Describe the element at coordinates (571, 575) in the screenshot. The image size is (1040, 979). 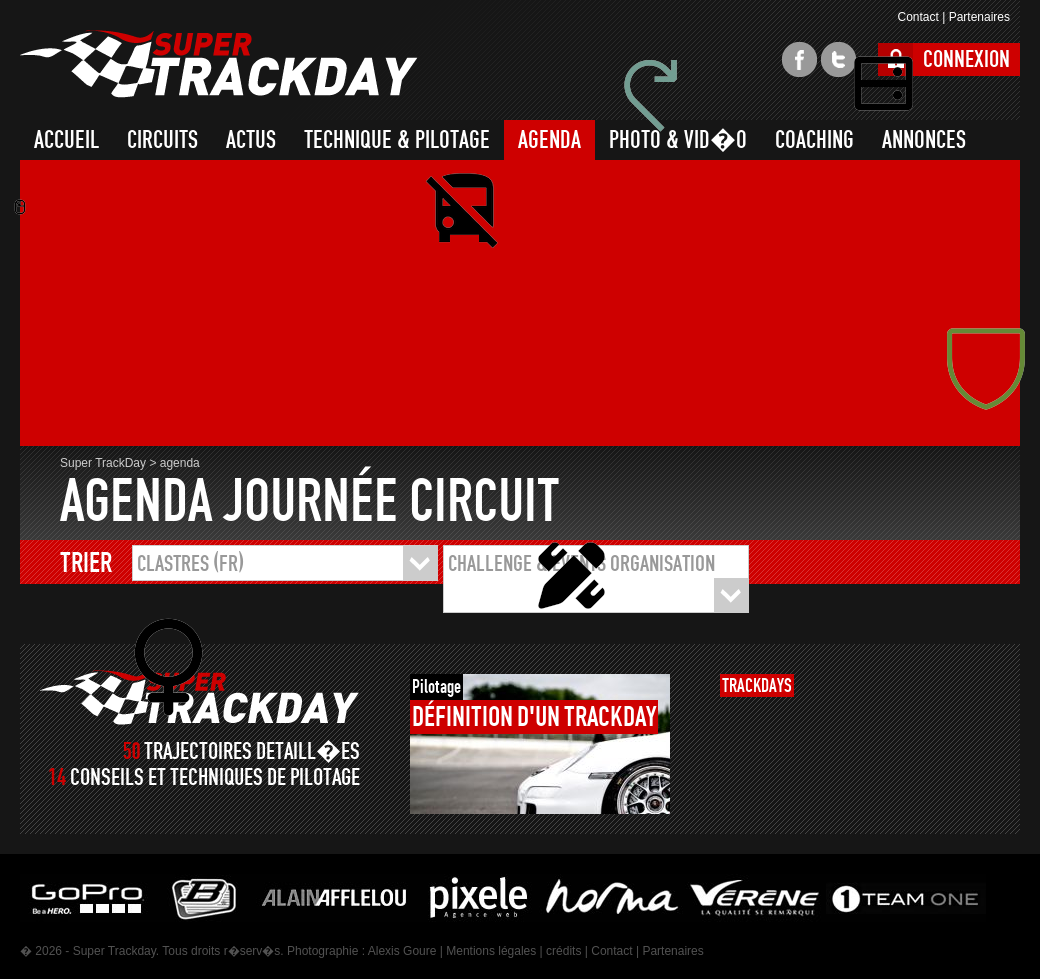
I see `access design or editing tools` at that location.